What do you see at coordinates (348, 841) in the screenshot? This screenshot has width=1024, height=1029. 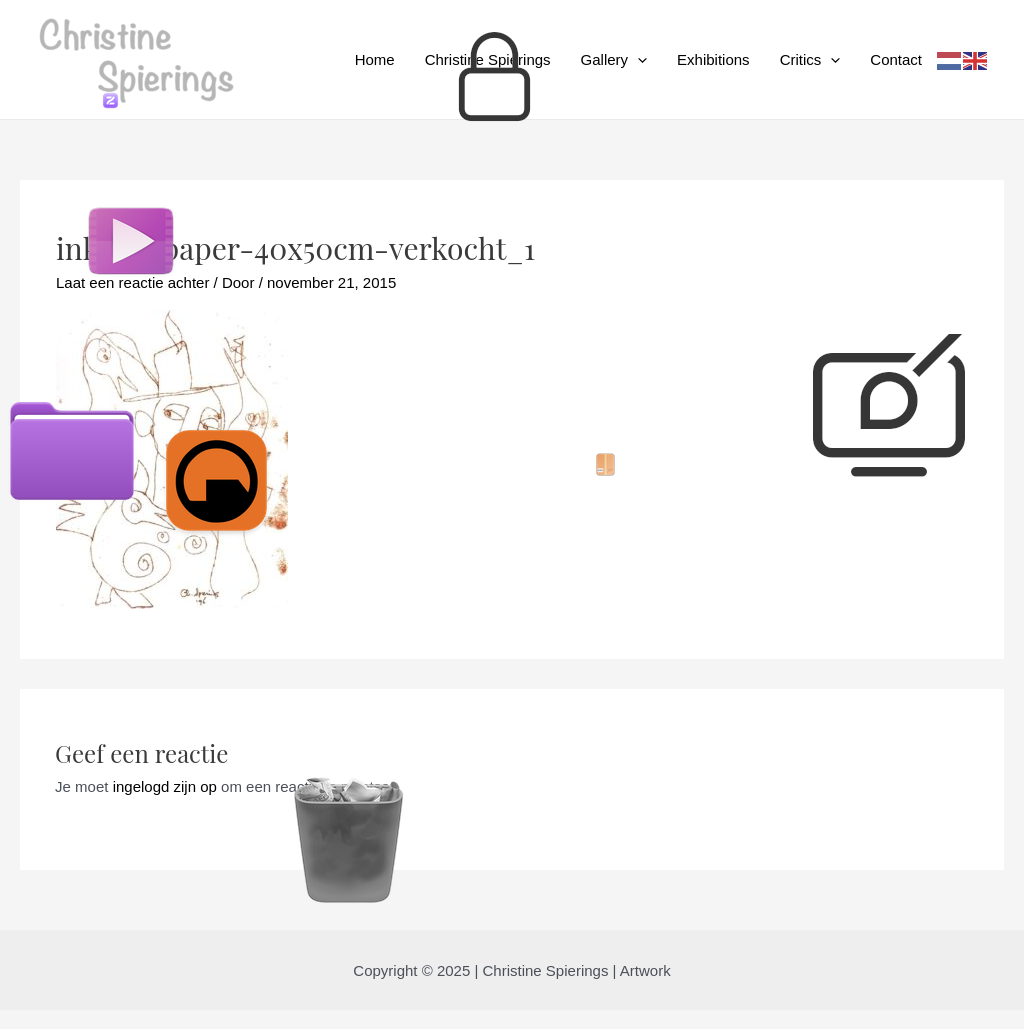 I see `trash bin containing items ready to be emptied` at bounding box center [348, 841].